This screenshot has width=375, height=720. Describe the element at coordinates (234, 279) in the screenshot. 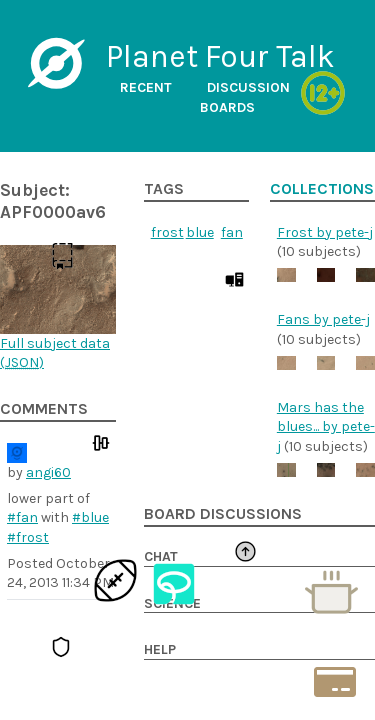

I see `access desktop computer settings` at that location.